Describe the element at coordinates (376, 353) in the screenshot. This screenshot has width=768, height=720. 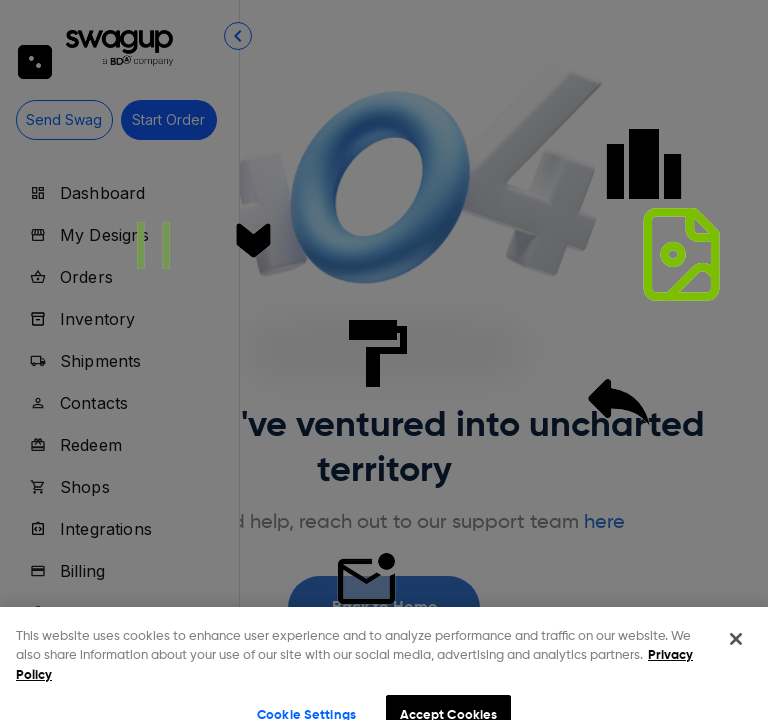
I see `apply formatting style to selected content` at that location.